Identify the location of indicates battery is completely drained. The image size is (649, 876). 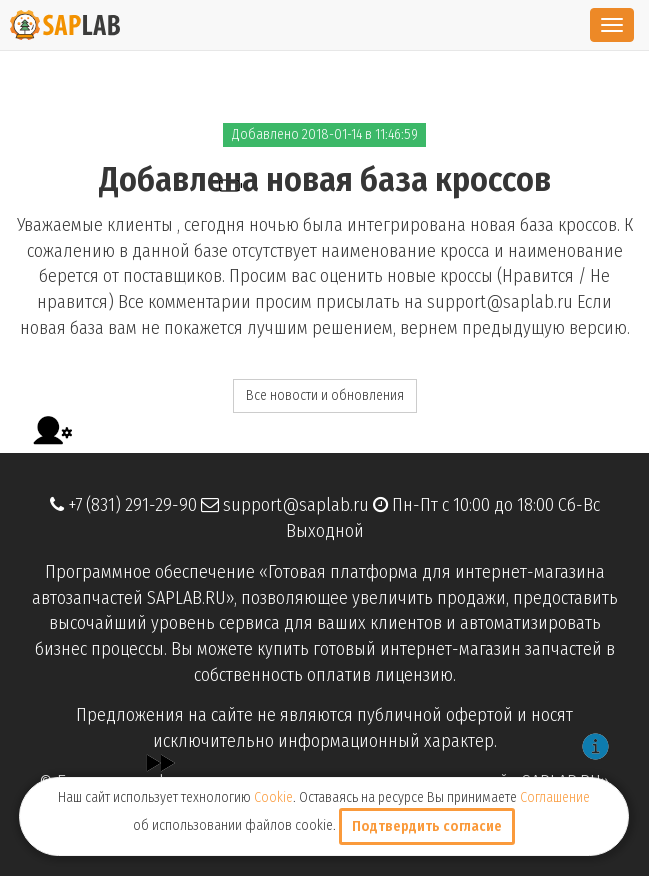
(230, 185).